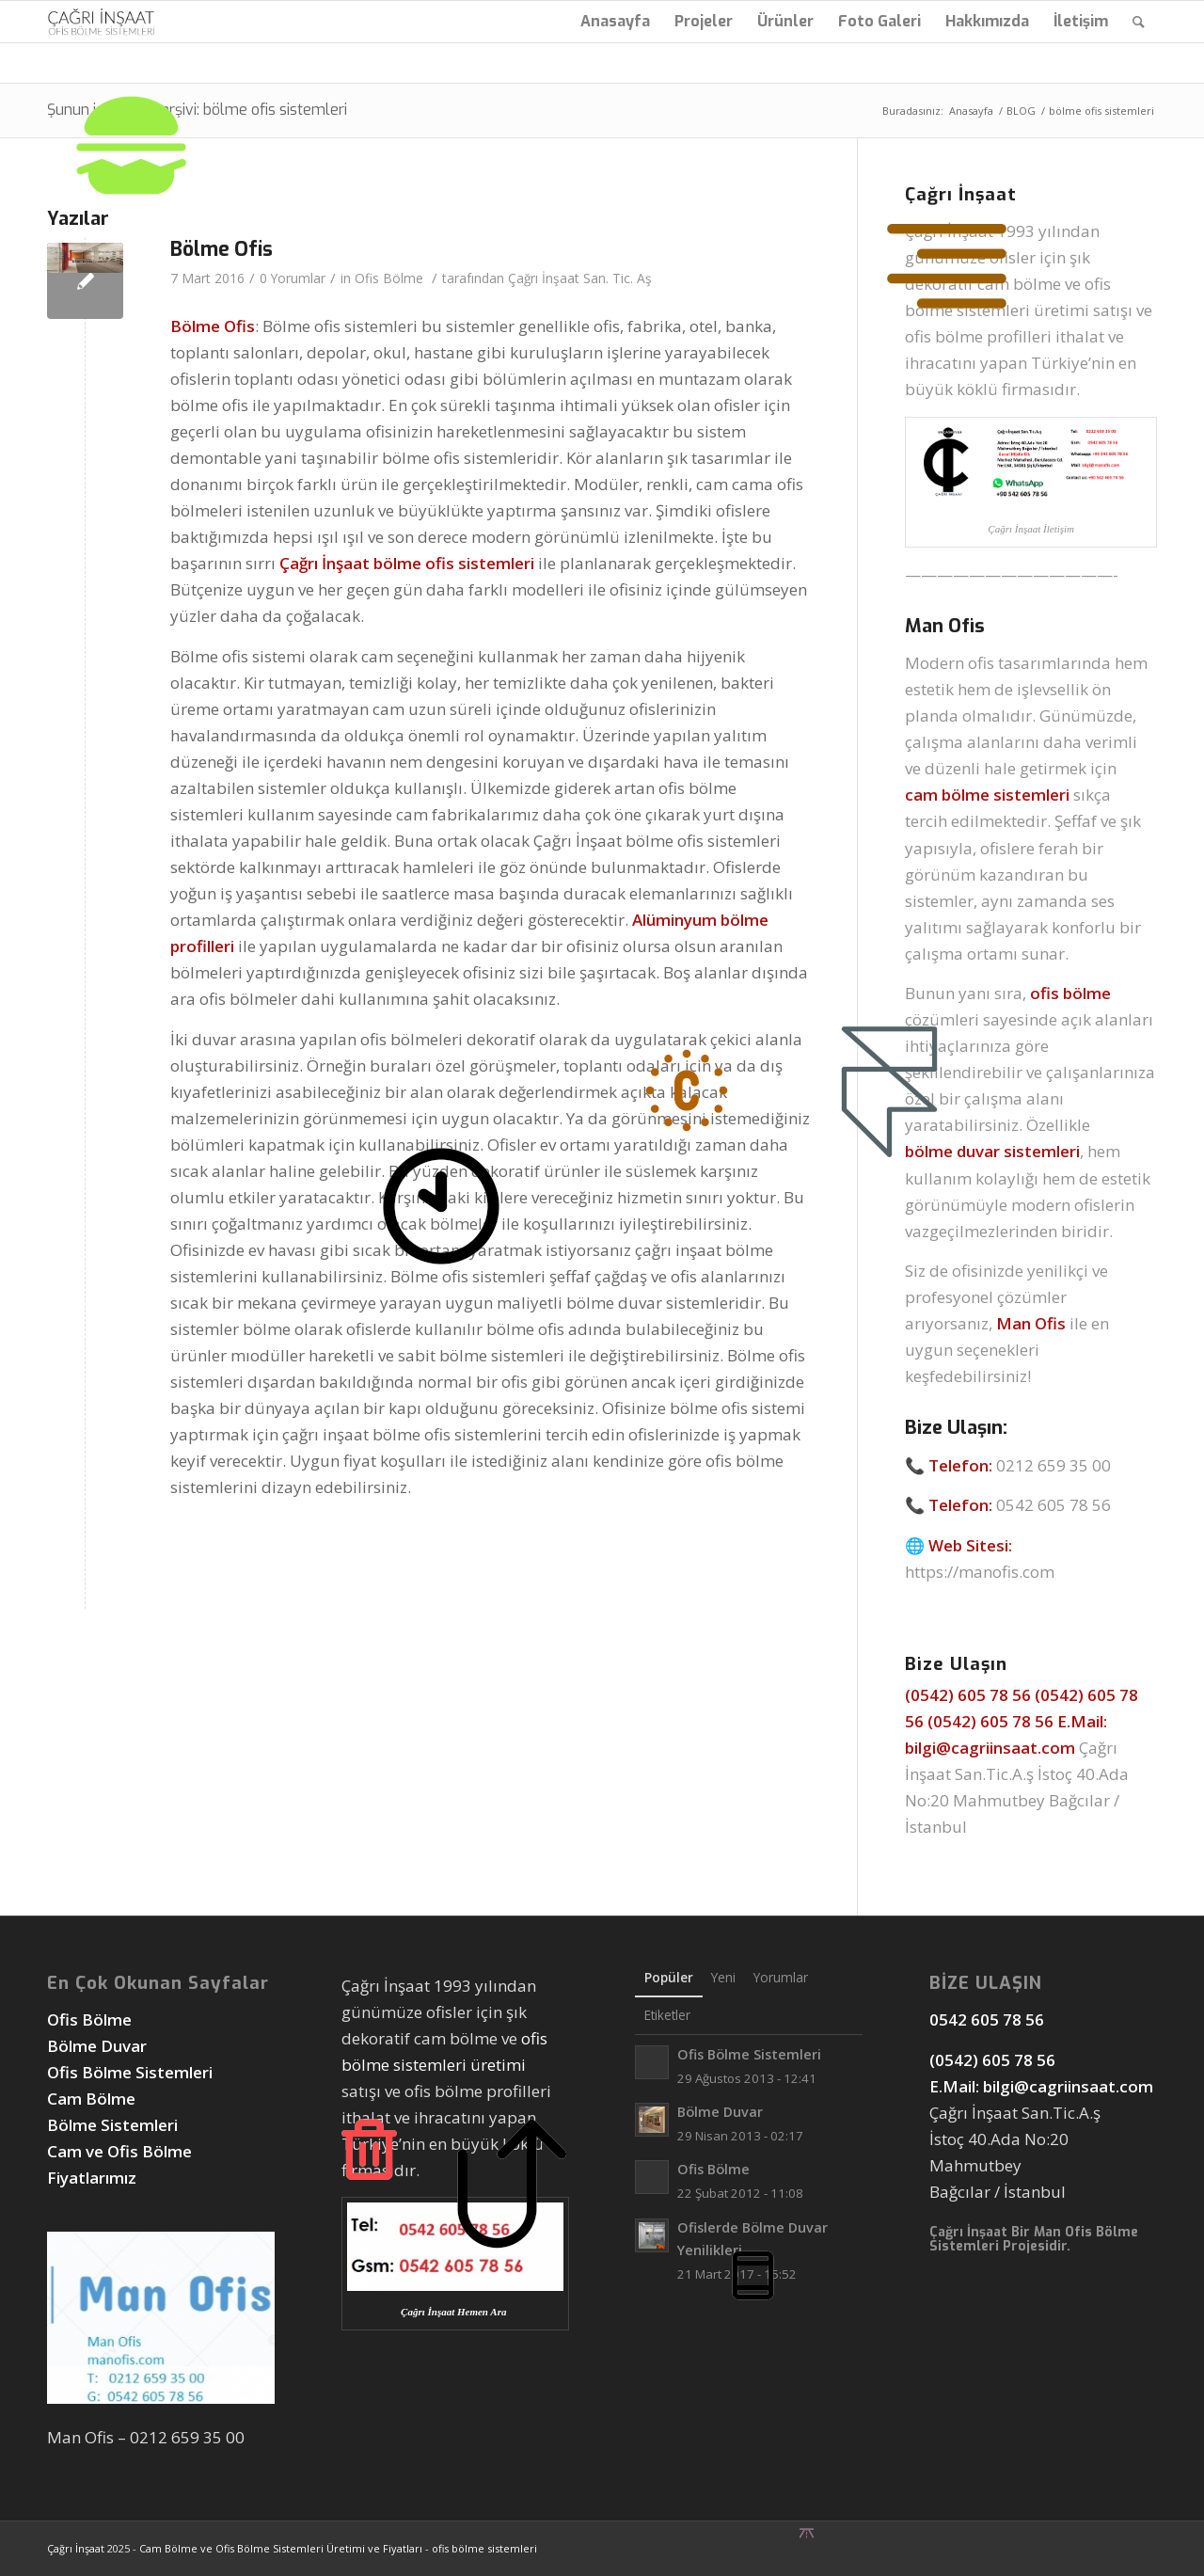 This screenshot has width=1204, height=2576. I want to click on delete selected item, so click(369, 2152).